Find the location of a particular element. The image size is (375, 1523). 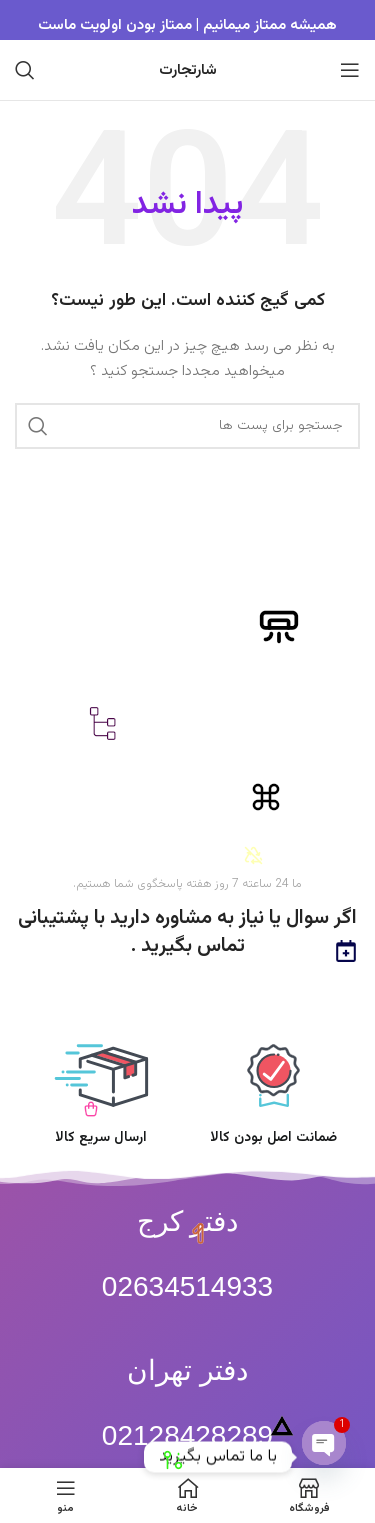

view your shopping bag is located at coordinates (91, 1109).